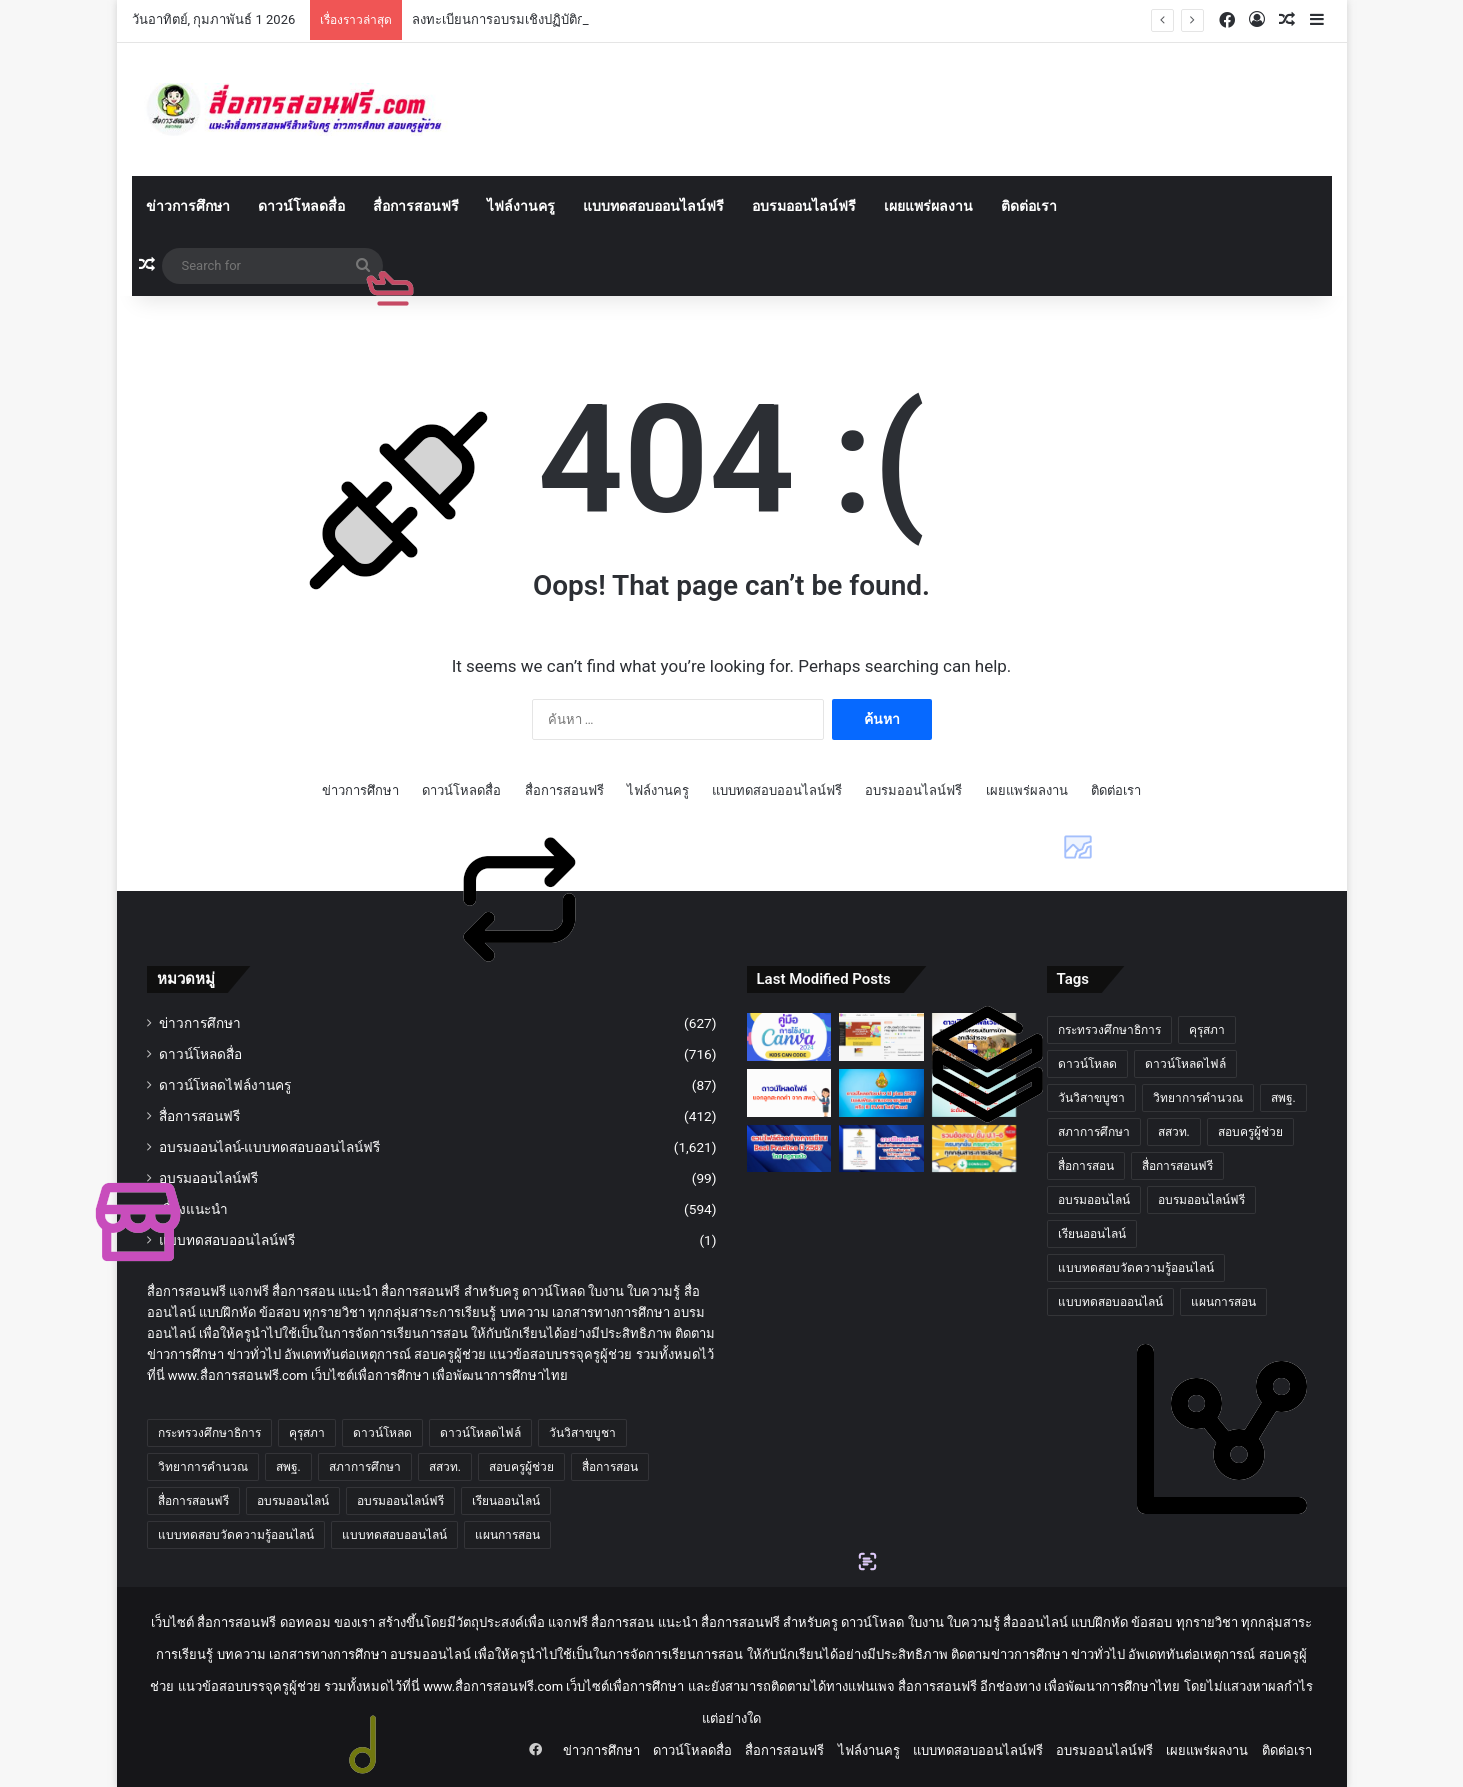  Describe the element at coordinates (1078, 847) in the screenshot. I see `indicates a broken or corrupted image file` at that location.